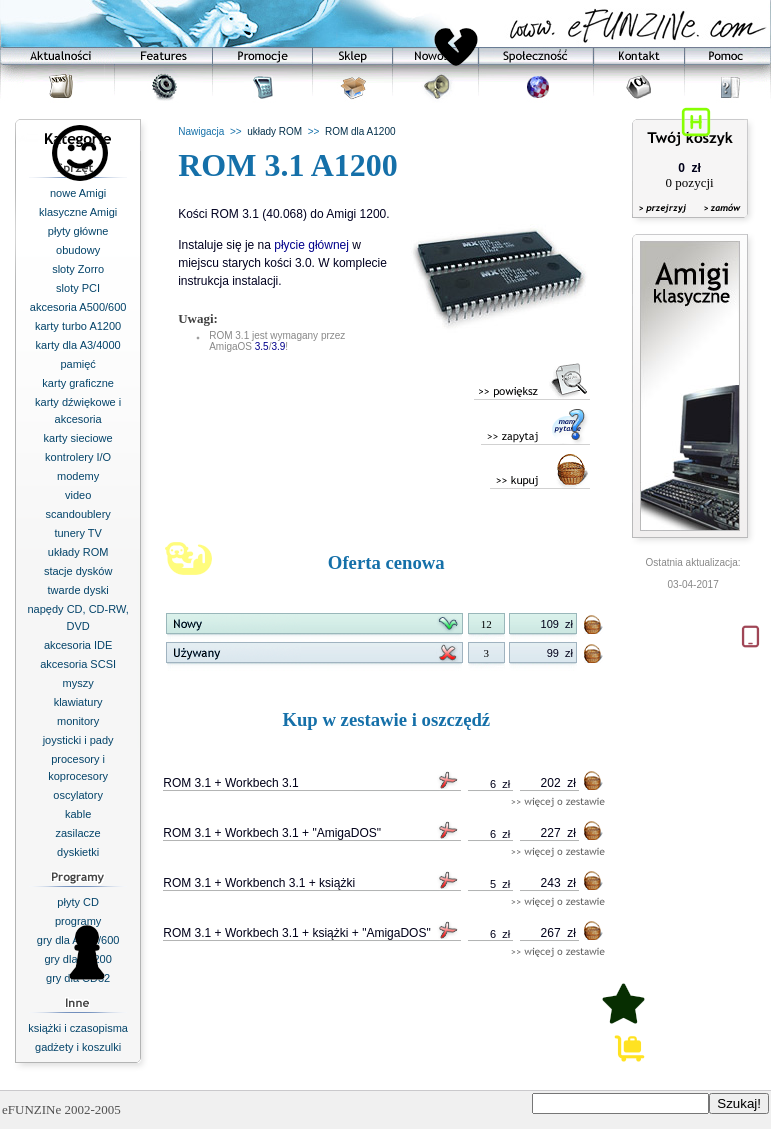 This screenshot has width=771, height=1129. I want to click on indicates a helicopter landing zone or helipad, so click(696, 122).